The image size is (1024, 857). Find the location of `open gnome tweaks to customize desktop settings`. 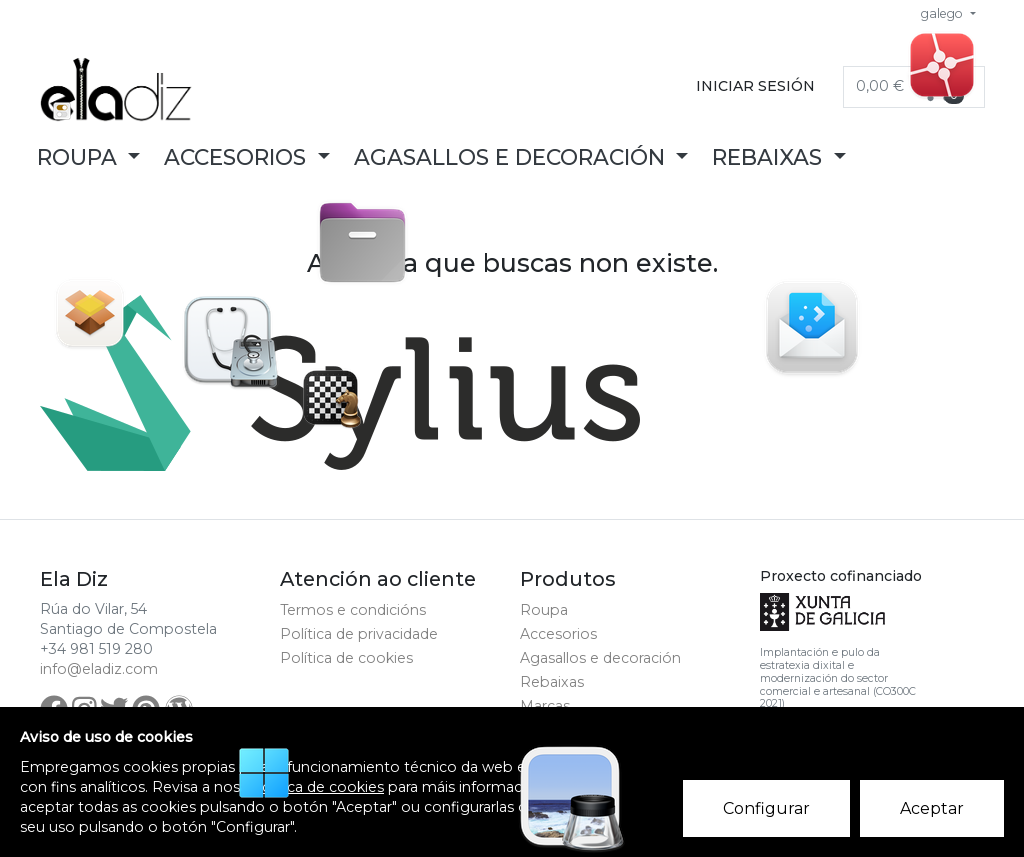

open gnome tweaks to customize desktop settings is located at coordinates (62, 111).